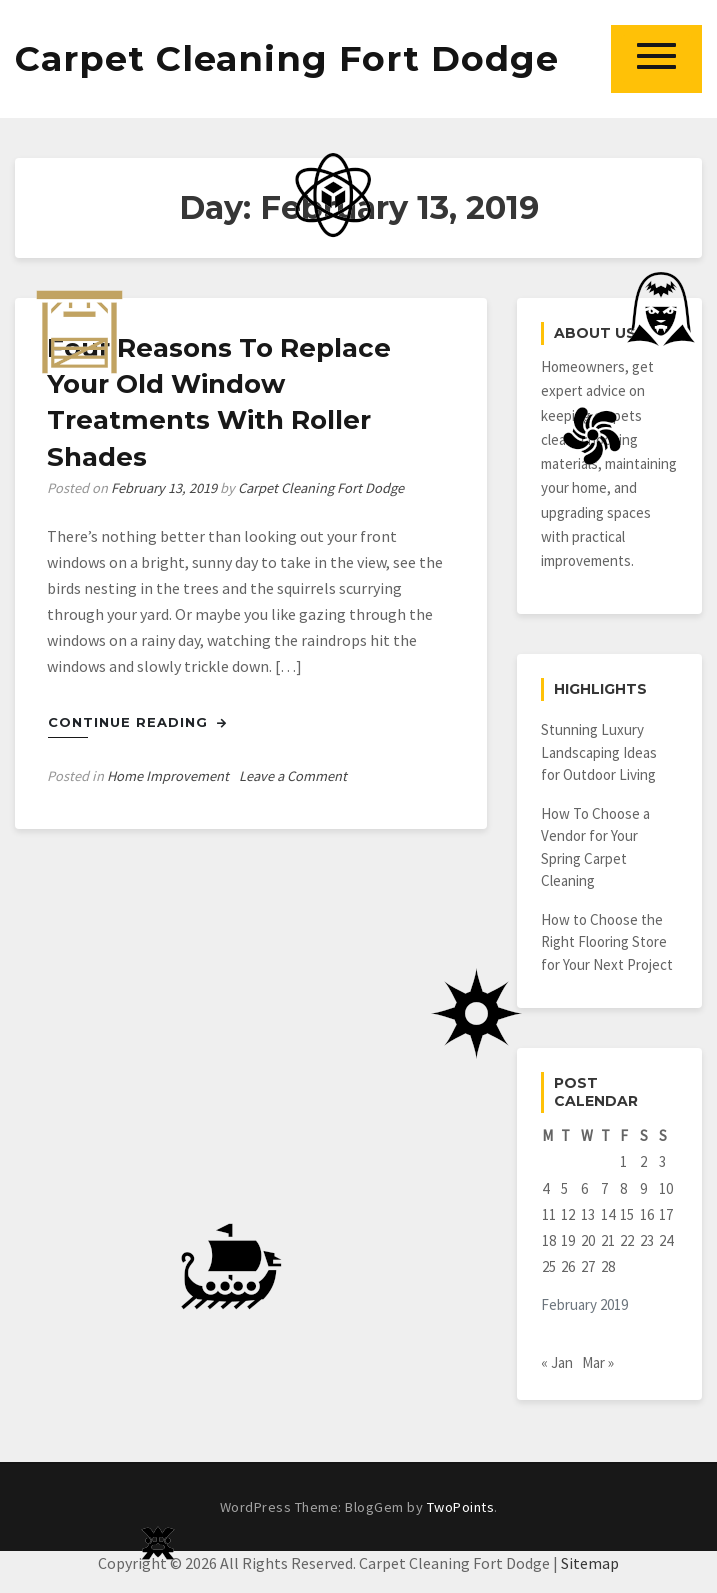 This screenshot has height=1593, width=717. I want to click on select female vampire character, so click(661, 309).